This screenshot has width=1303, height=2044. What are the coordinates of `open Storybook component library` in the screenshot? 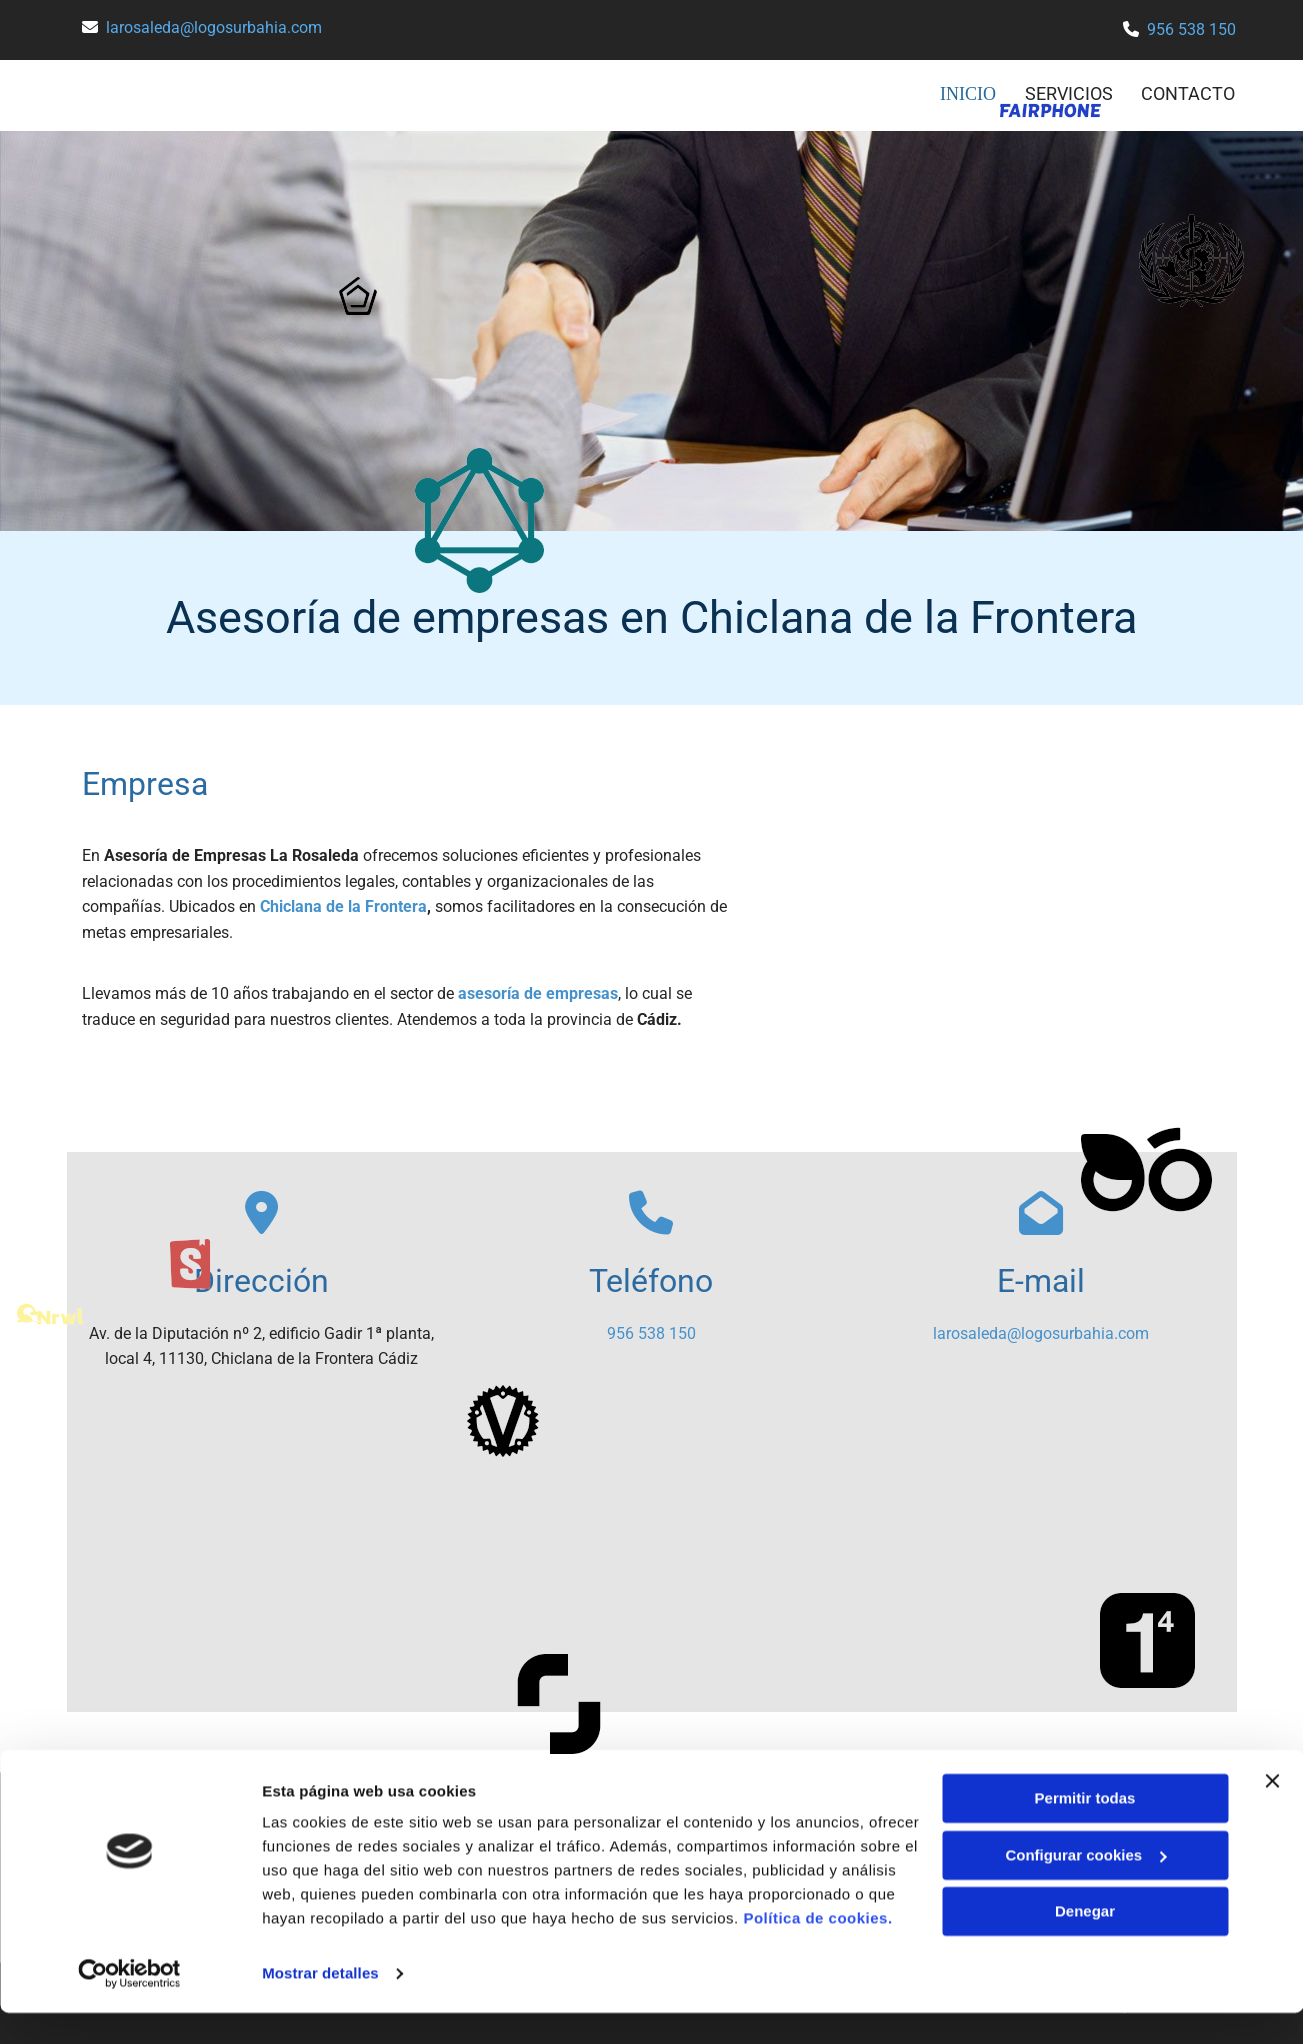 It's located at (190, 1264).